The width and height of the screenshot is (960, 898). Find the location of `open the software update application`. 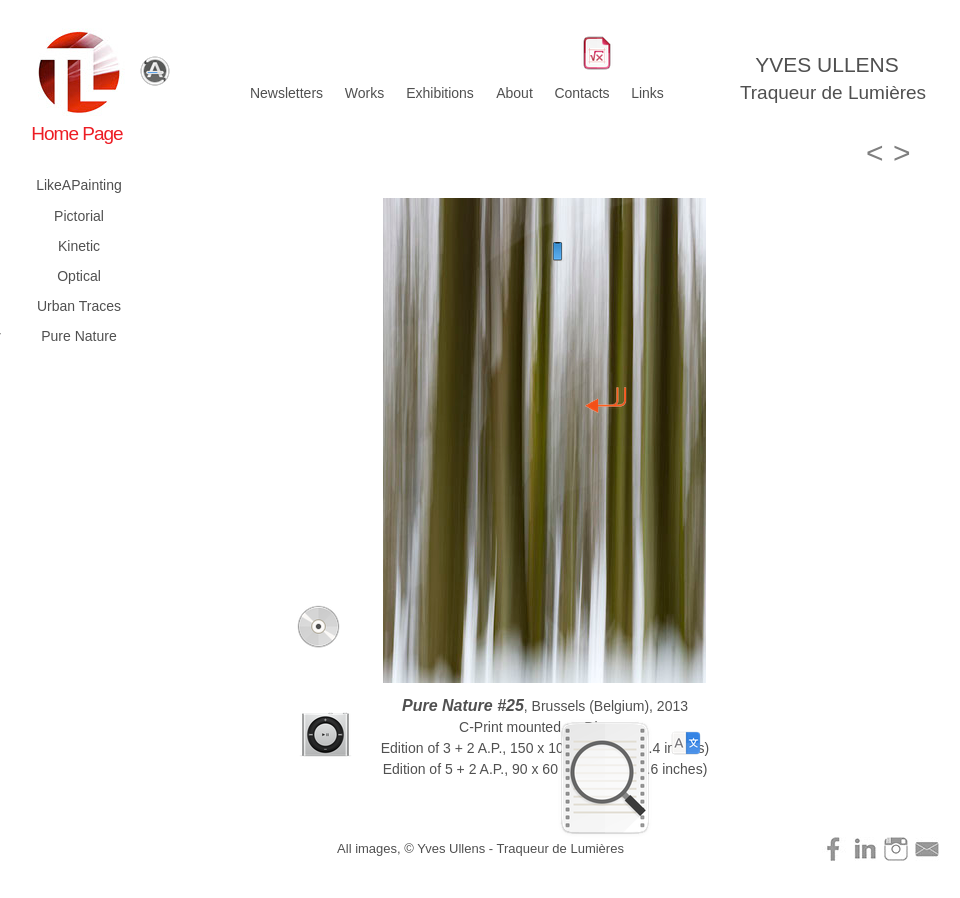

open the software update application is located at coordinates (155, 71).